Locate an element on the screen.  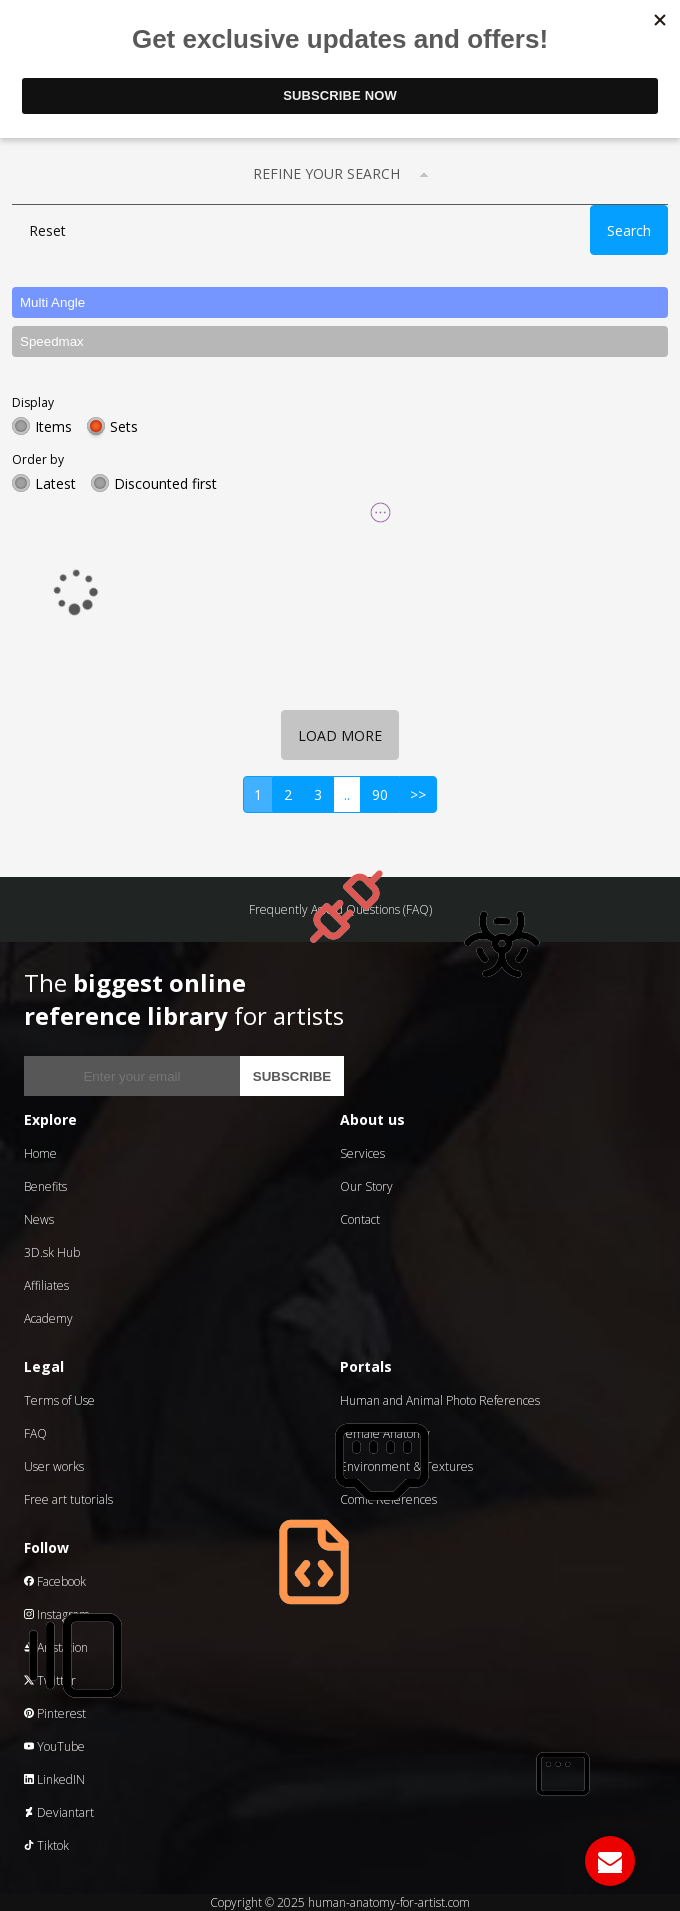
open more options menu is located at coordinates (380, 512).